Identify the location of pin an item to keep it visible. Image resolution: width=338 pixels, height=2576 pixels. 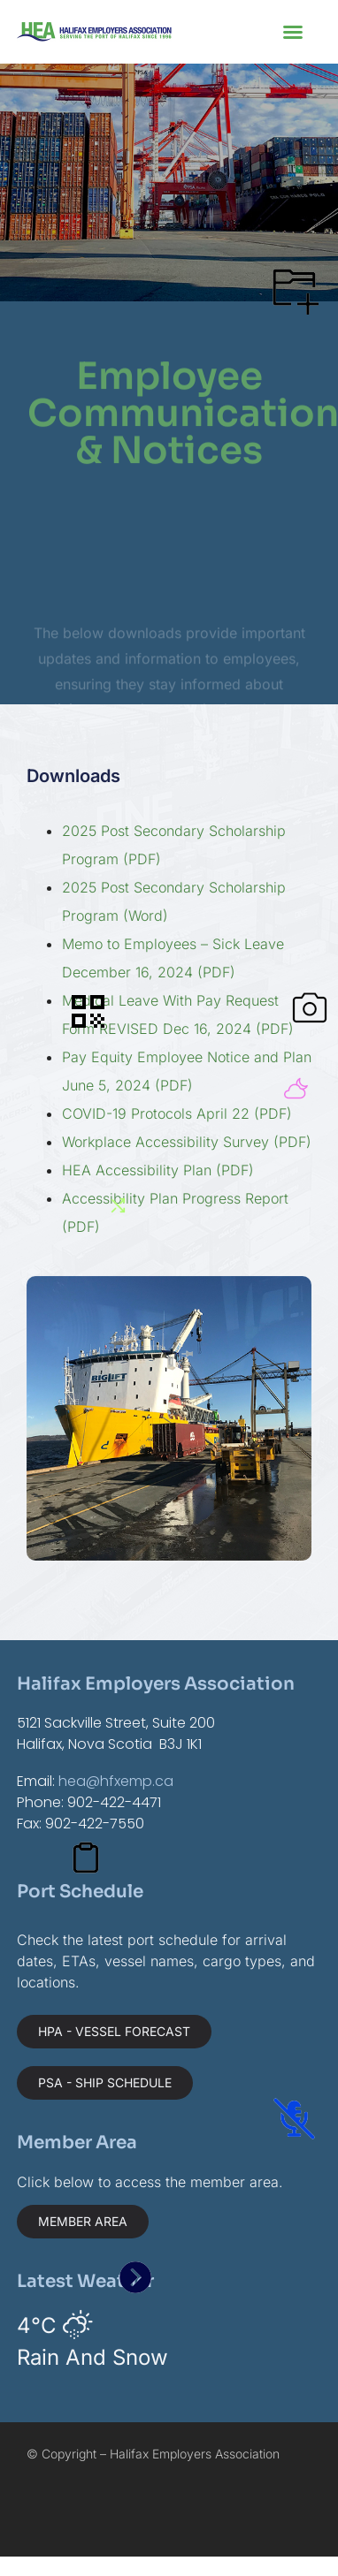
(187, 1354).